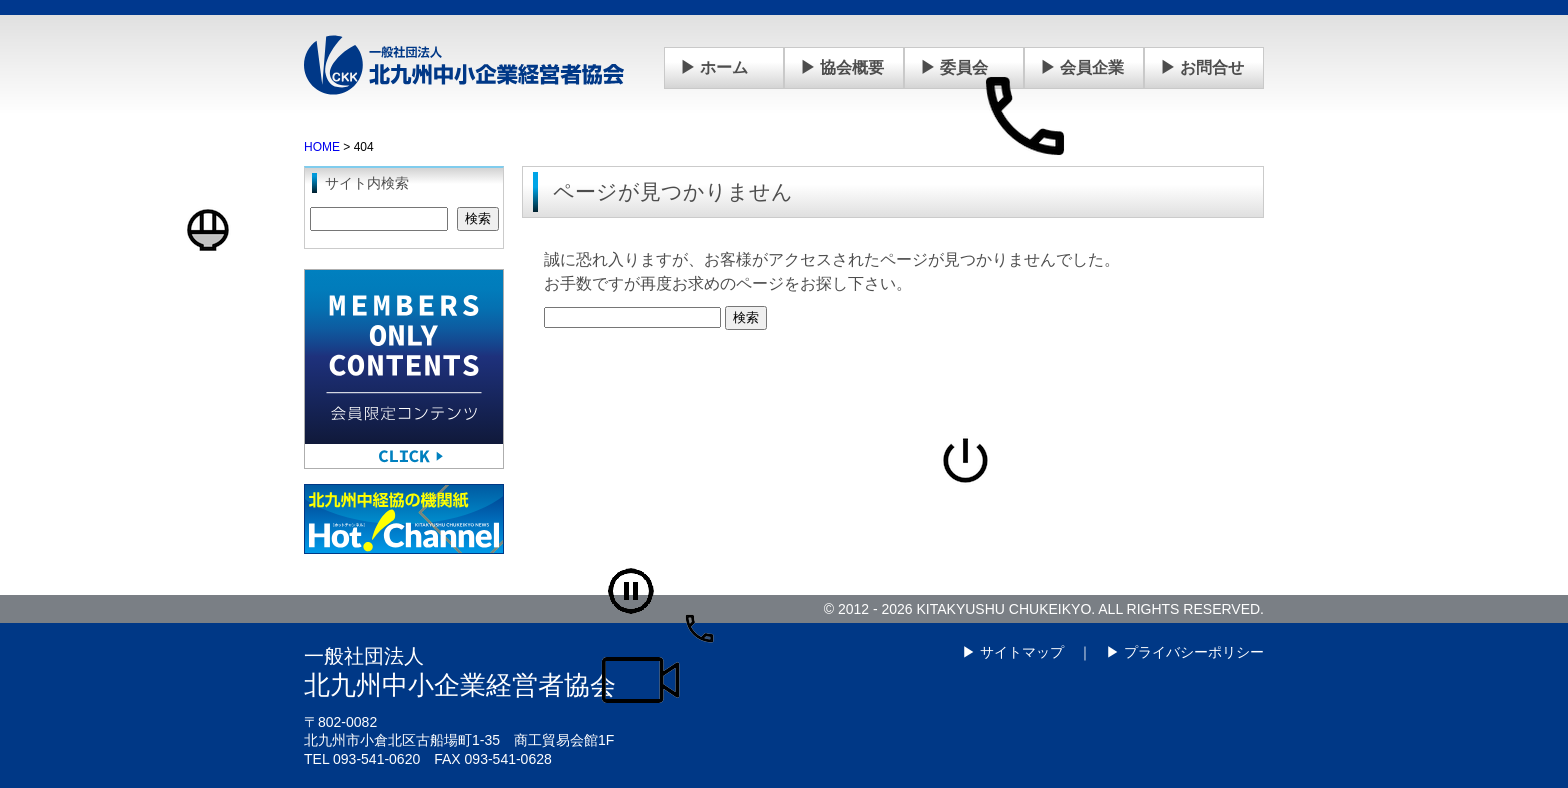  What do you see at coordinates (638, 680) in the screenshot?
I see `start video recording` at bounding box center [638, 680].